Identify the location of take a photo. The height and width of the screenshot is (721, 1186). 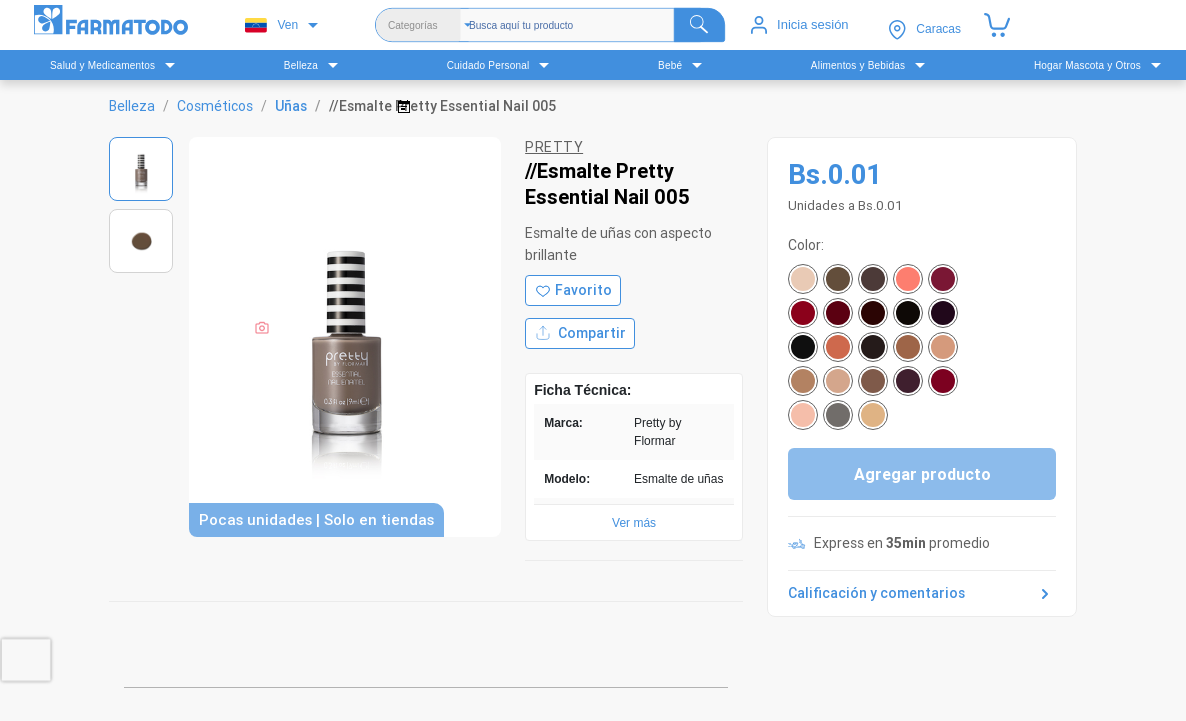
(262, 328).